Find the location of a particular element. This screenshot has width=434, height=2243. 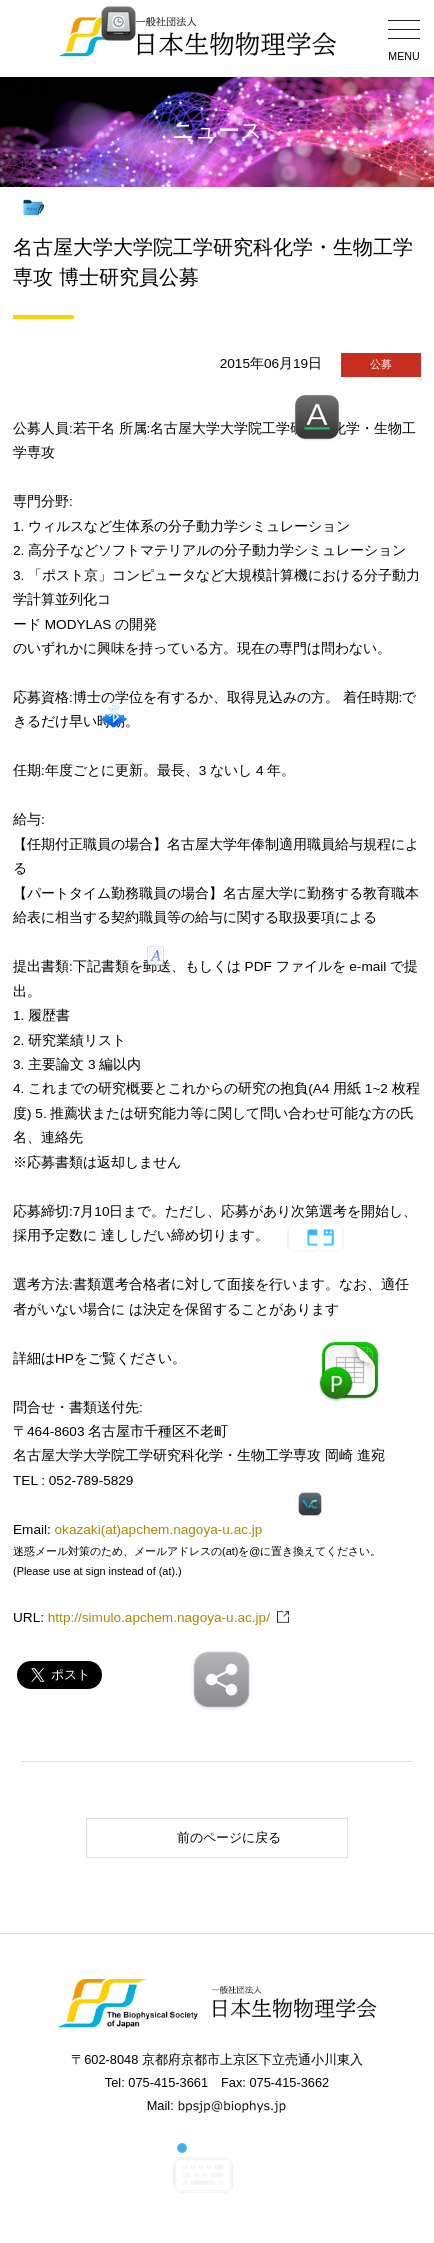

open bluetooth file exchange utility is located at coordinates (113, 714).